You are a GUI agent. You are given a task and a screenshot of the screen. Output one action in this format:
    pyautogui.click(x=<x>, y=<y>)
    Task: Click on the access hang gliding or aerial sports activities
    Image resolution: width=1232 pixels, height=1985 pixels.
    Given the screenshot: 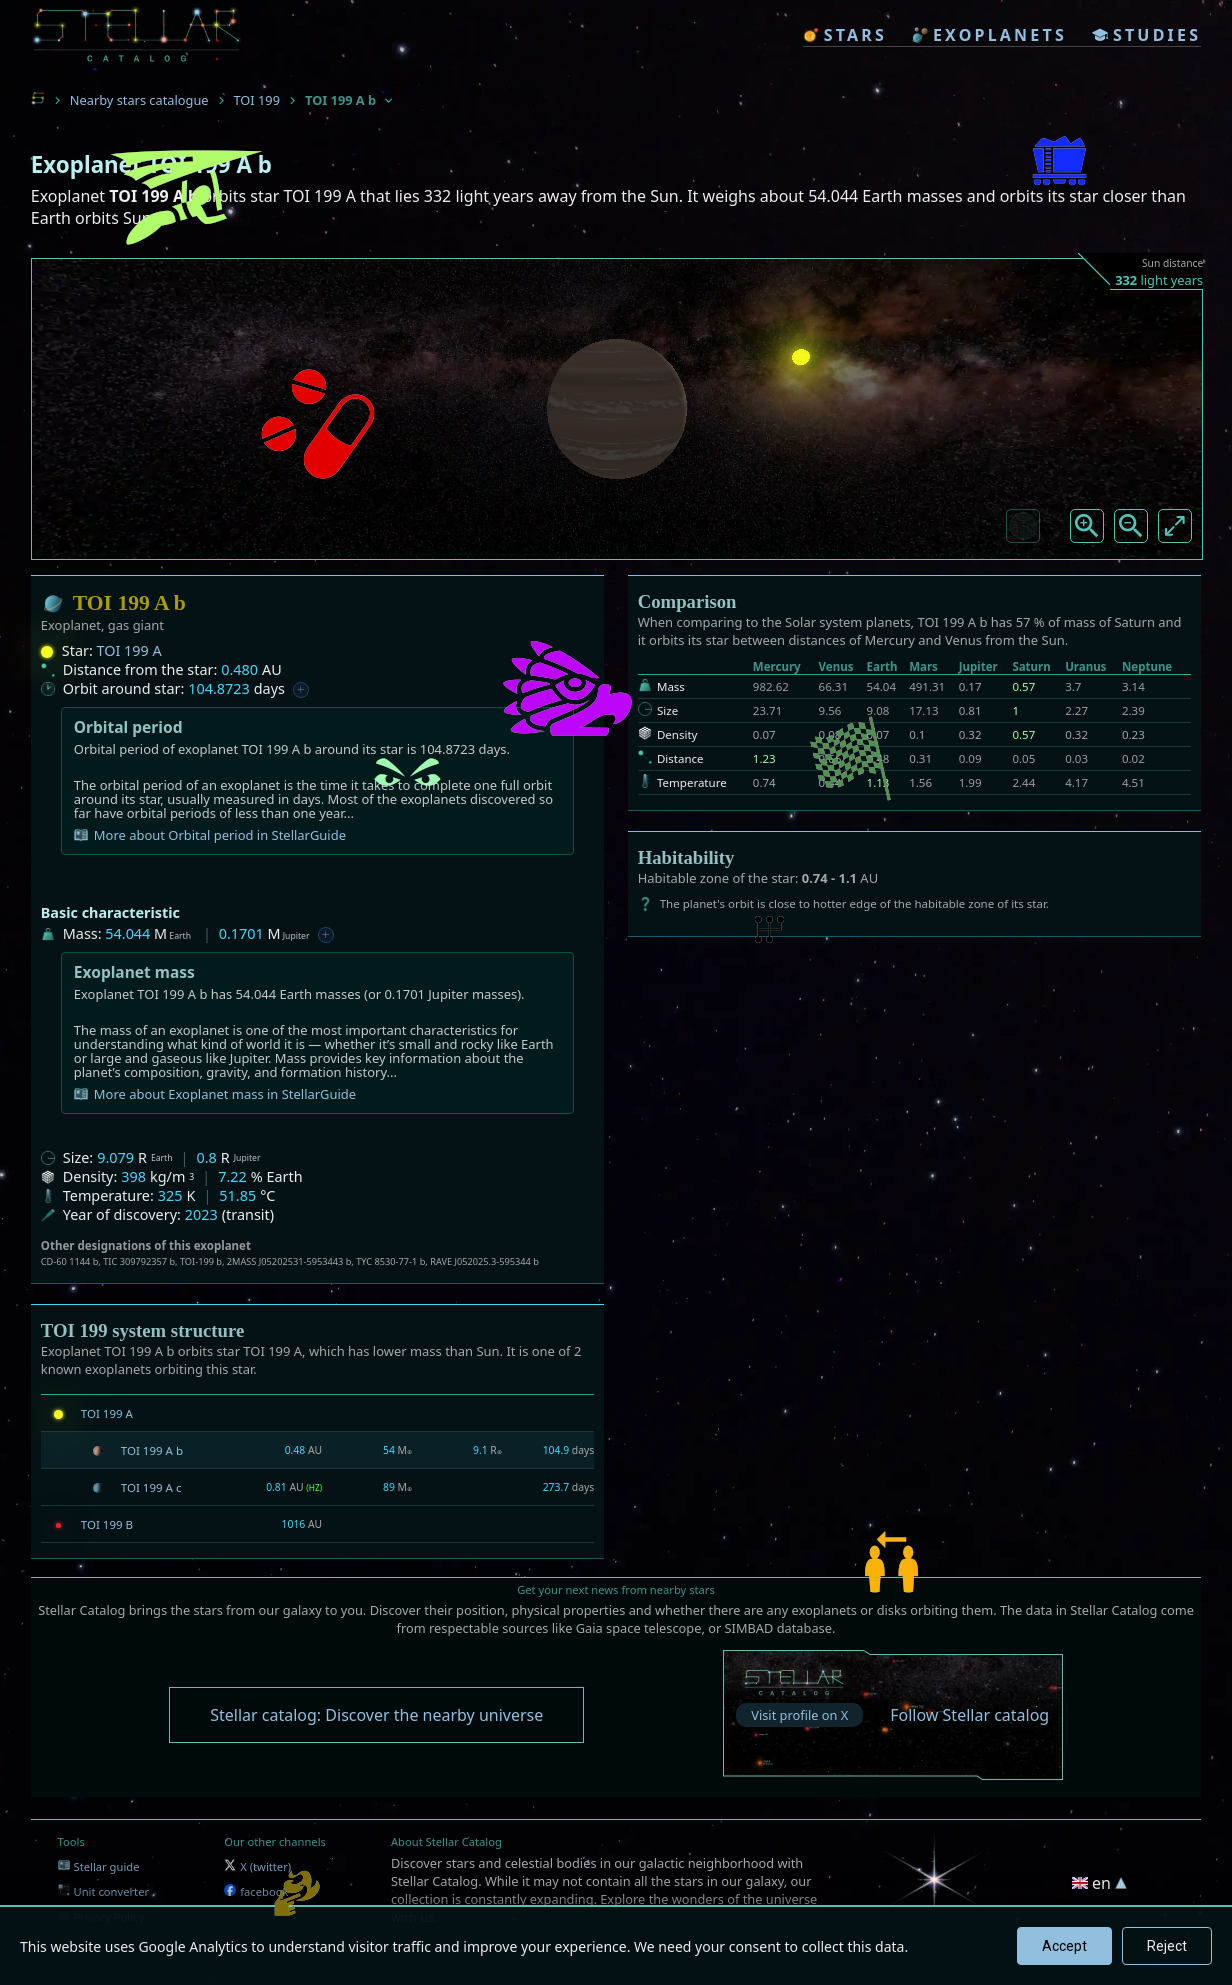 What is the action you would take?
    pyautogui.click(x=186, y=197)
    